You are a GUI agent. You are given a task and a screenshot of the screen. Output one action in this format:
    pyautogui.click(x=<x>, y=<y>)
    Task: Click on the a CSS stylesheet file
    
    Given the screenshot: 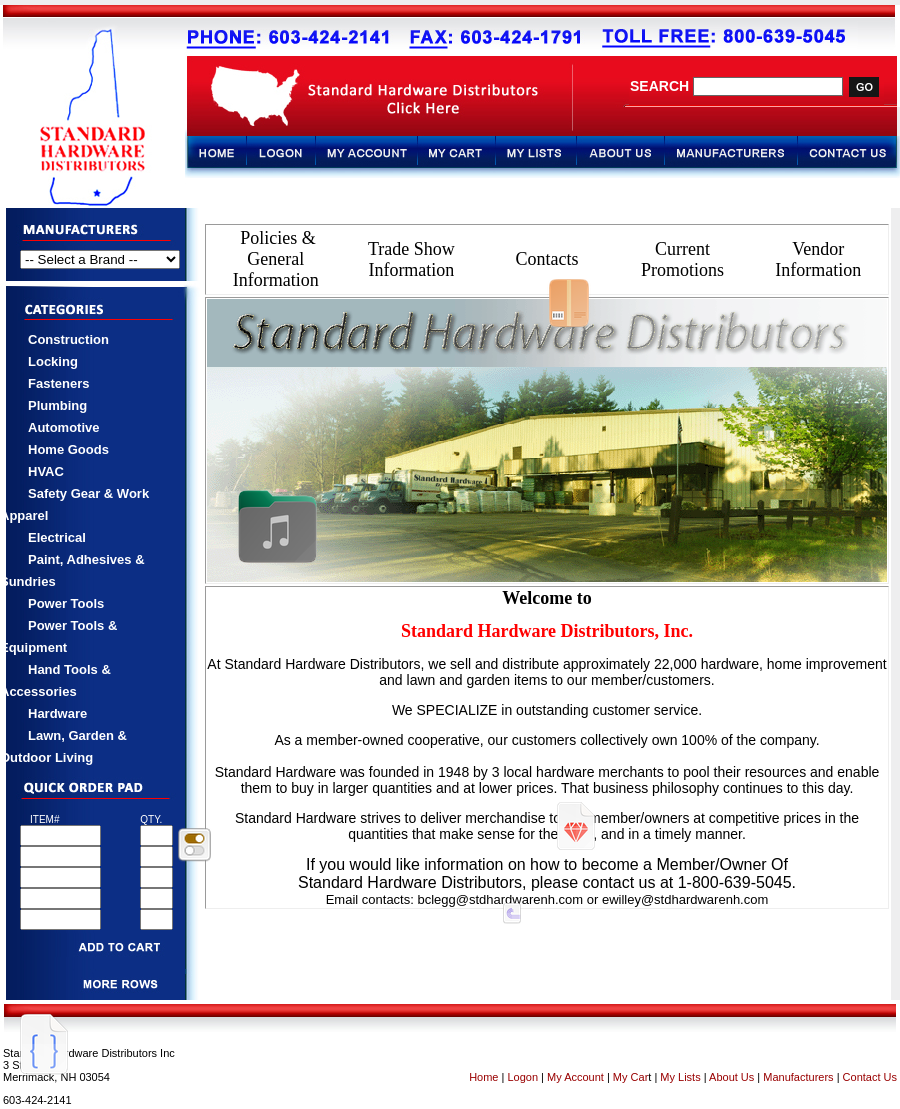 What is the action you would take?
    pyautogui.click(x=44, y=1044)
    